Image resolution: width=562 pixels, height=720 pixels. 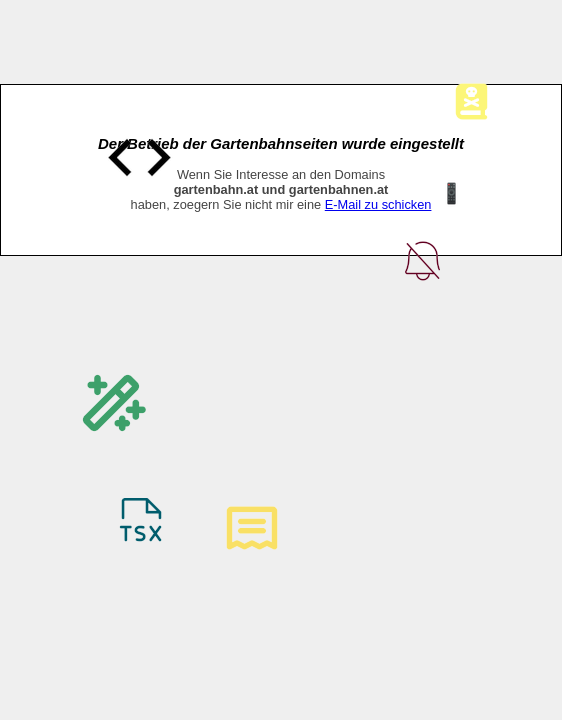 What do you see at coordinates (139, 157) in the screenshot?
I see `view or edit source code` at bounding box center [139, 157].